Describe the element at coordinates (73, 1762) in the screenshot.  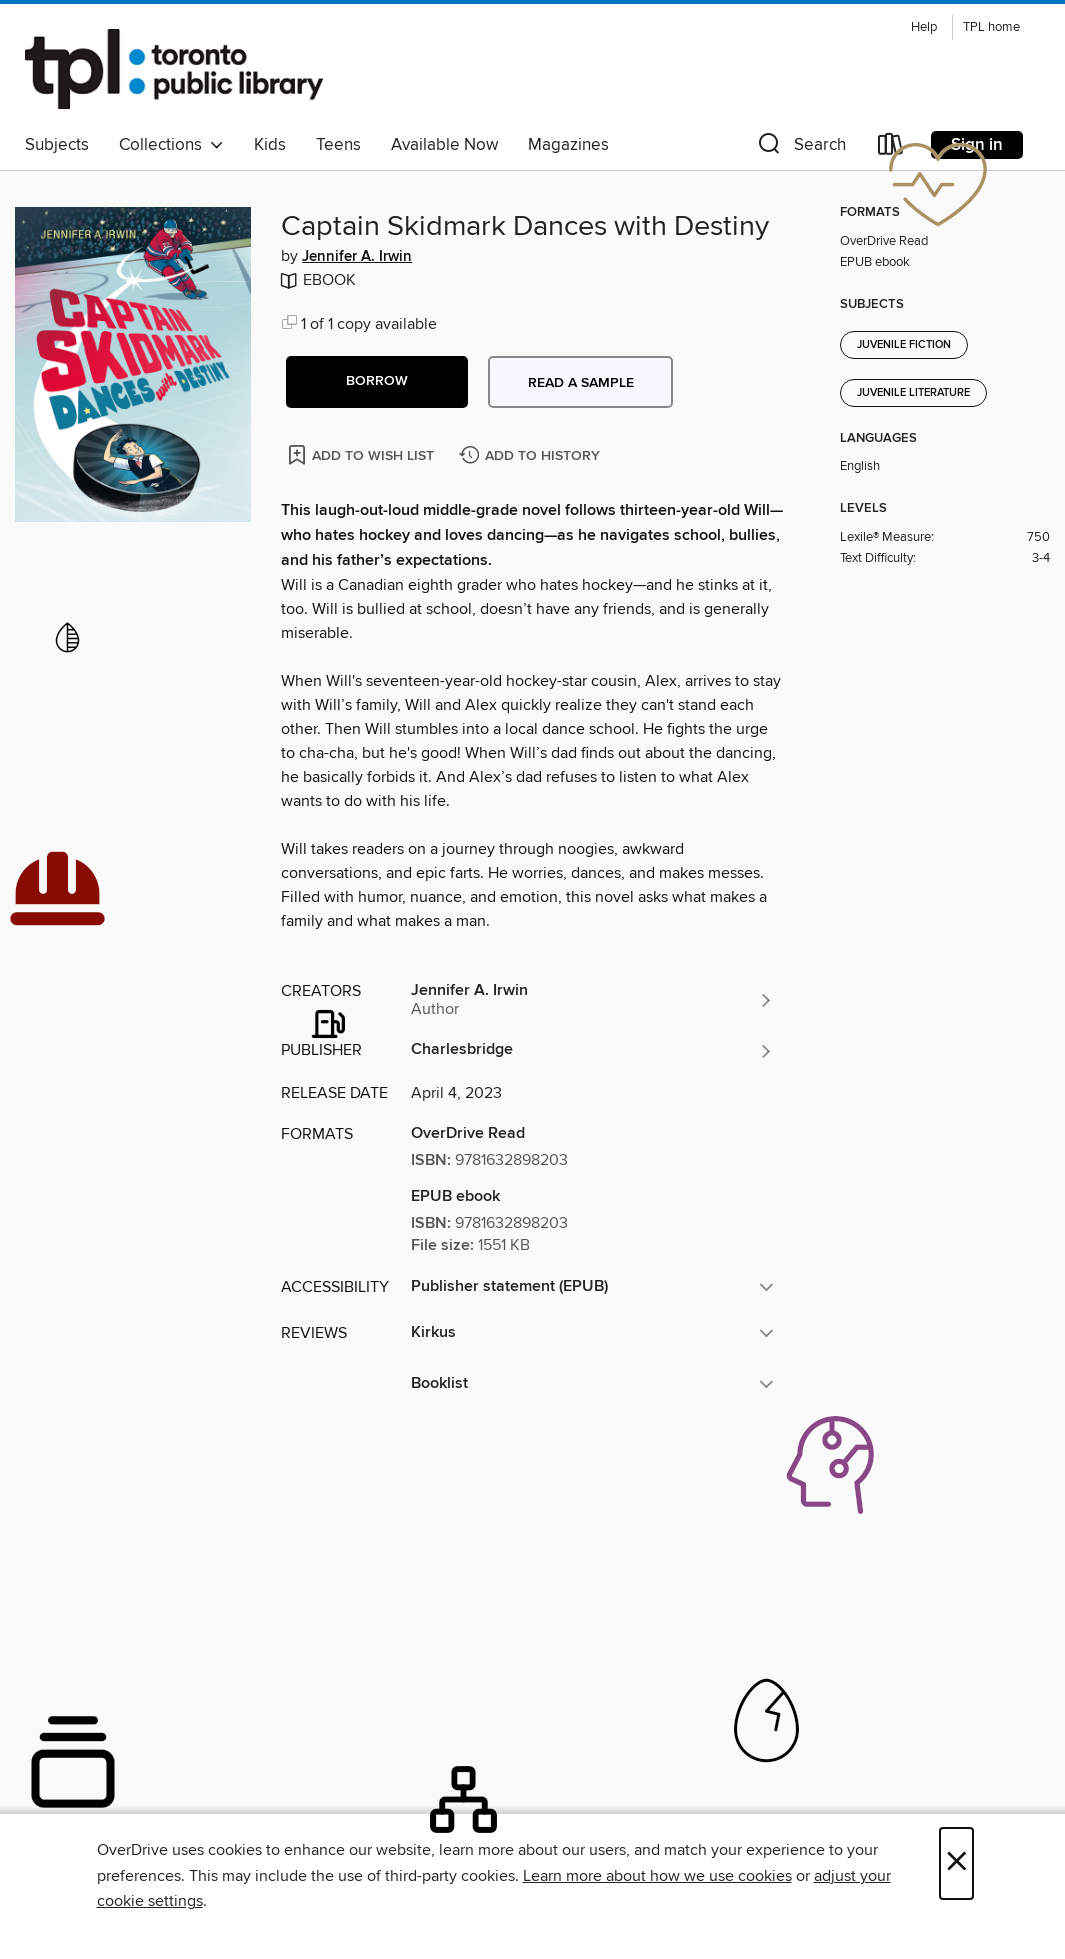
I see `view stacked cards or layers` at that location.